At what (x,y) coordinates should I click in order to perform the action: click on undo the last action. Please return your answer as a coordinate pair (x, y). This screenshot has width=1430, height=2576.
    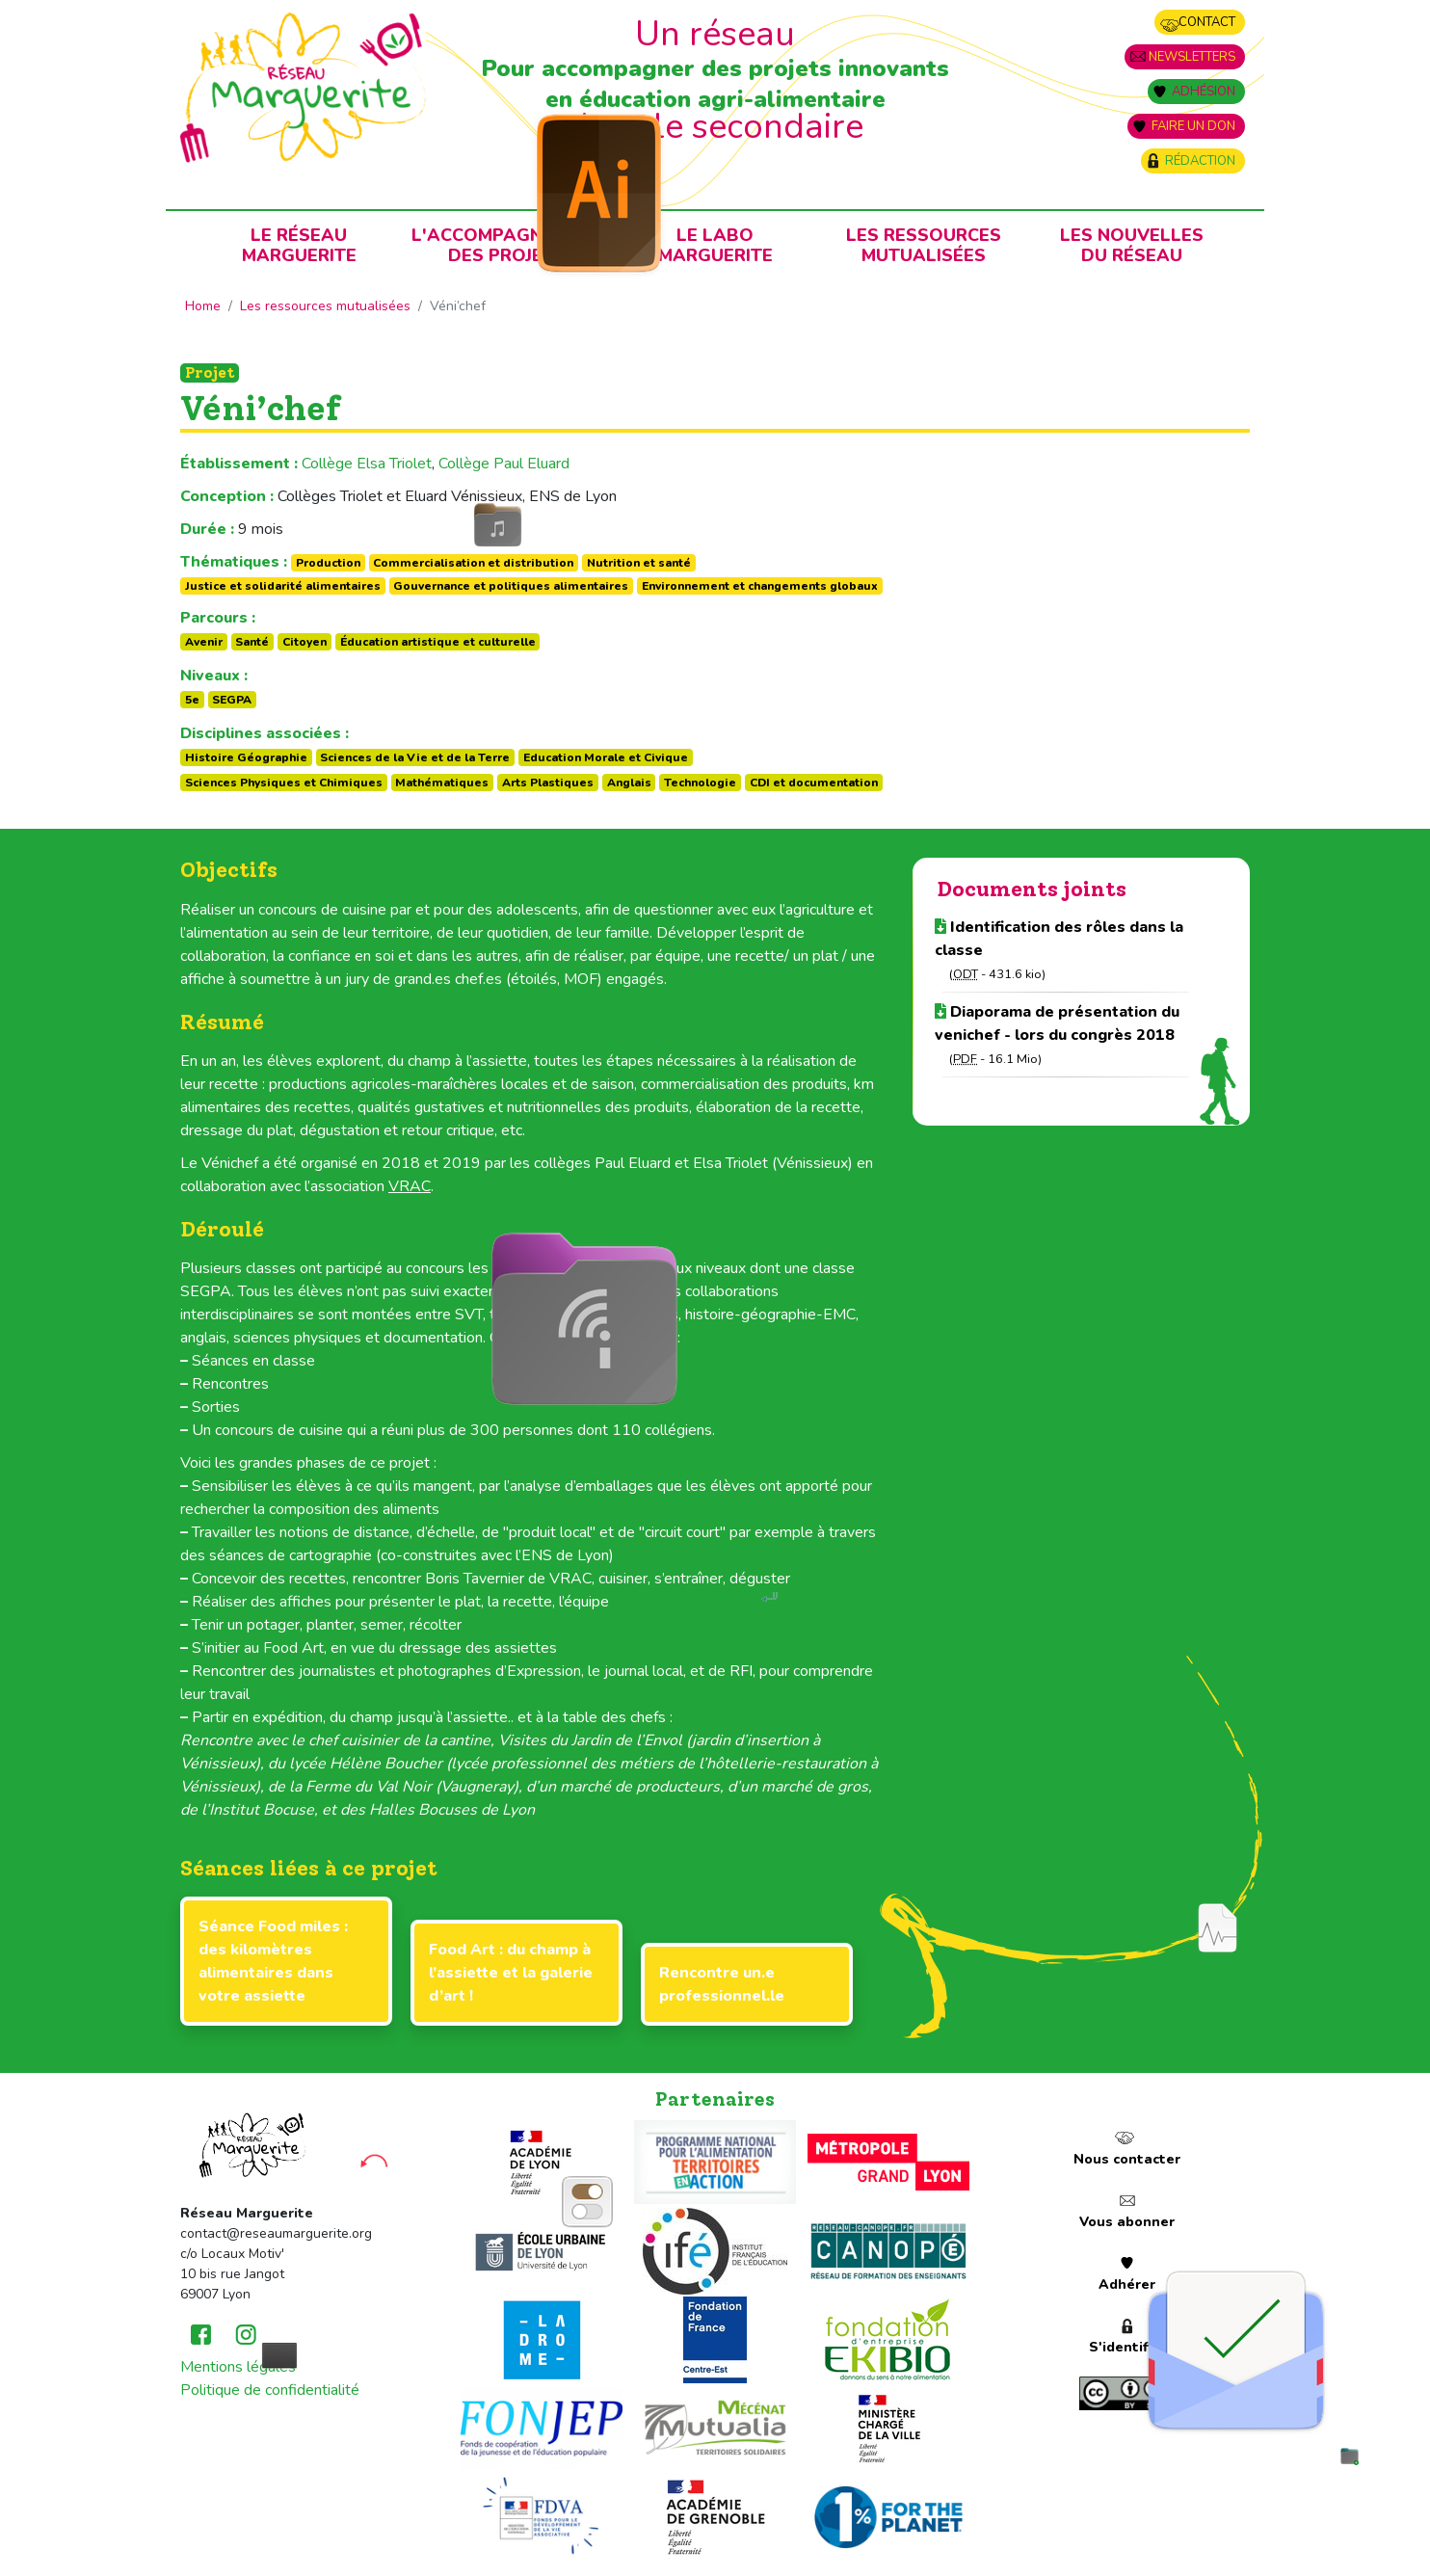
    Looking at the image, I should click on (375, 2161).